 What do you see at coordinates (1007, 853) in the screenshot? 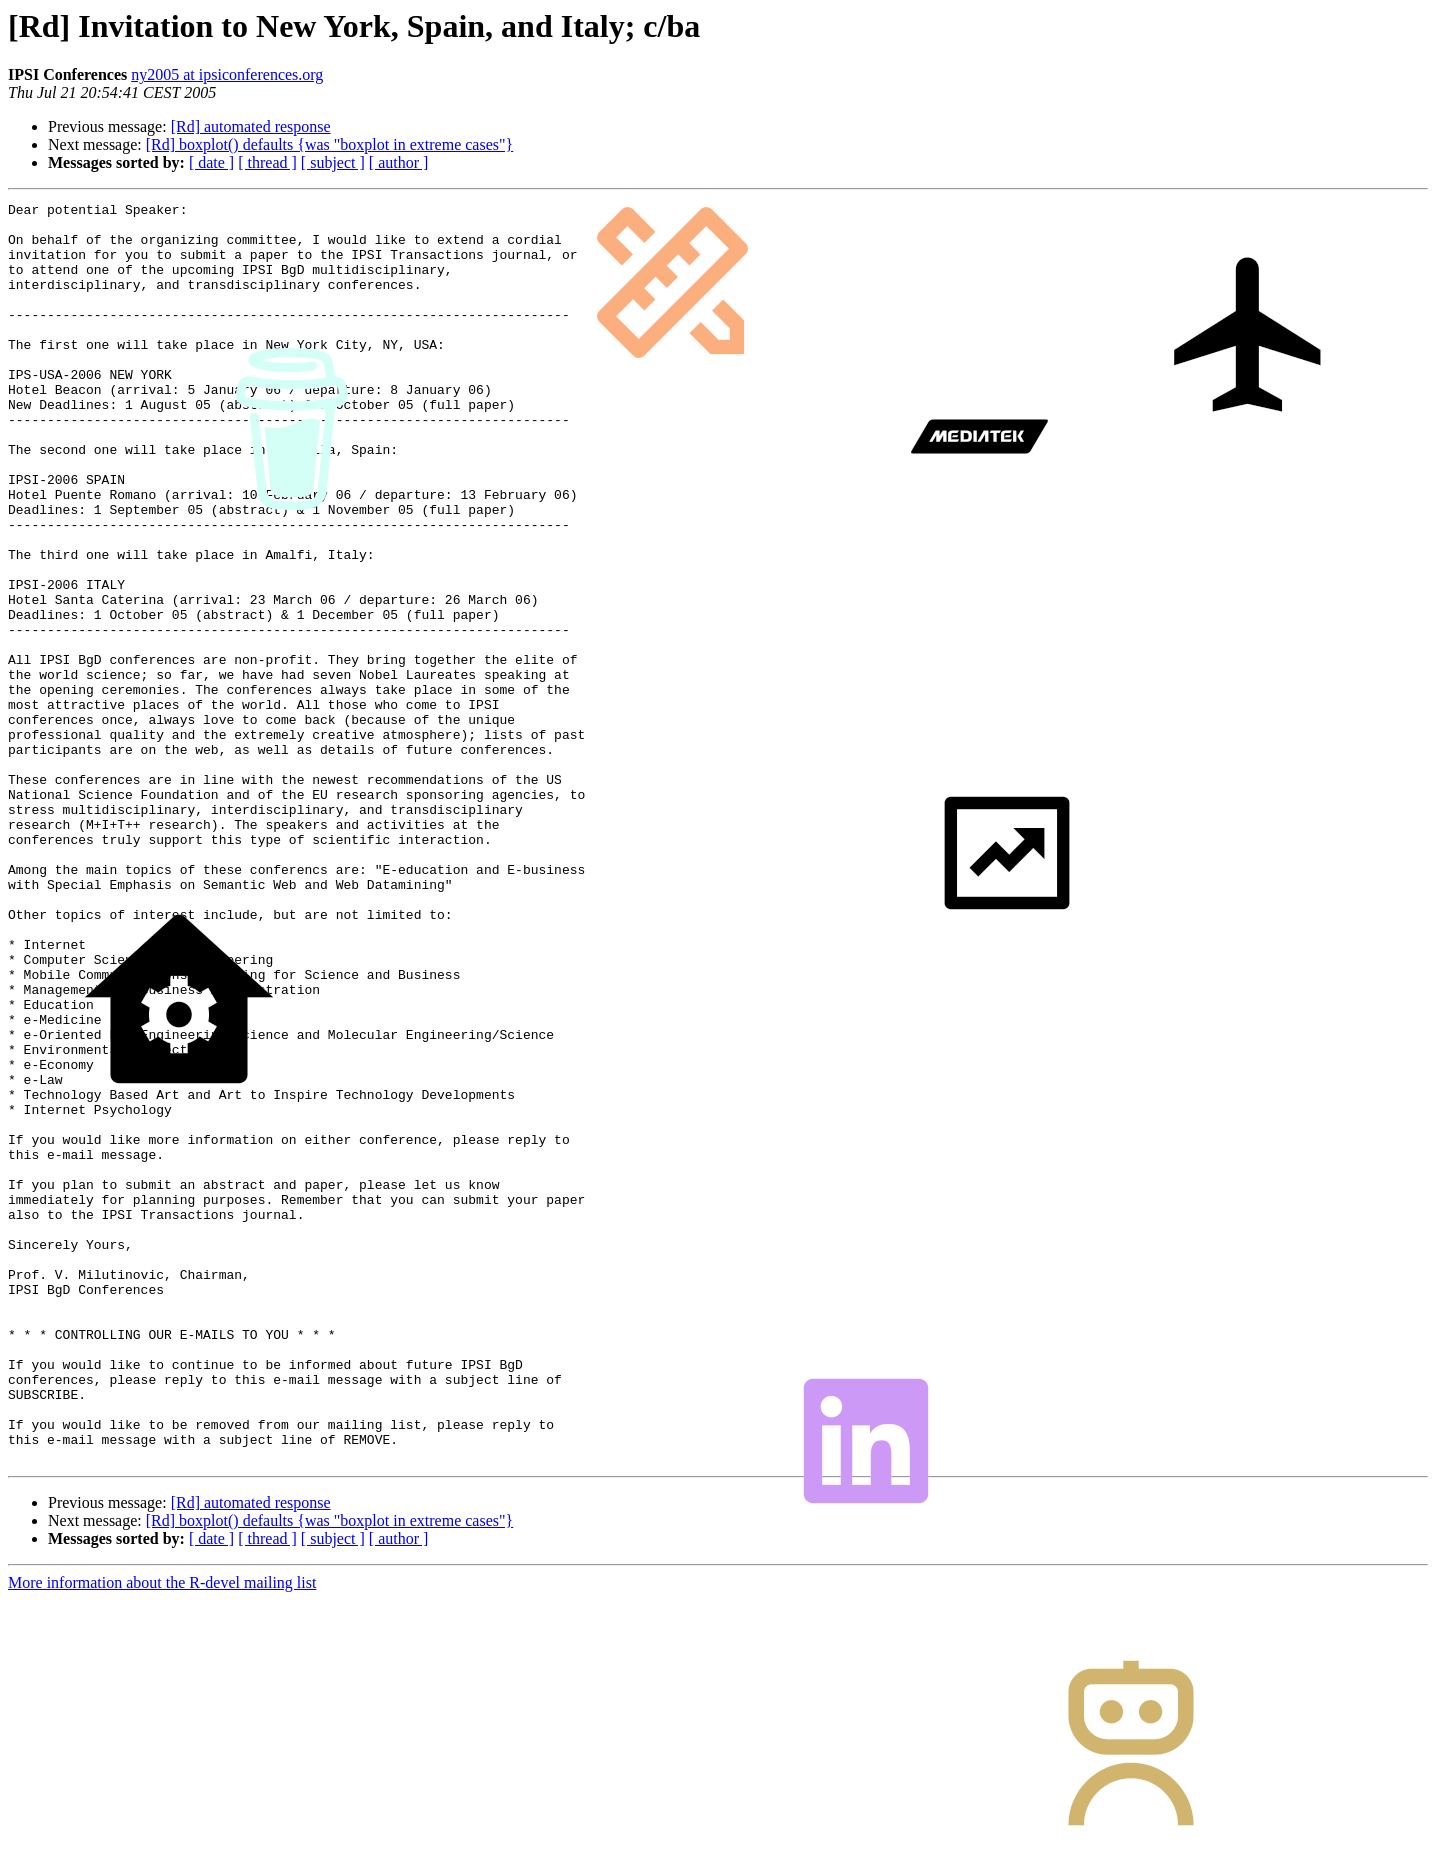
I see `view financial growth or investment performance` at bounding box center [1007, 853].